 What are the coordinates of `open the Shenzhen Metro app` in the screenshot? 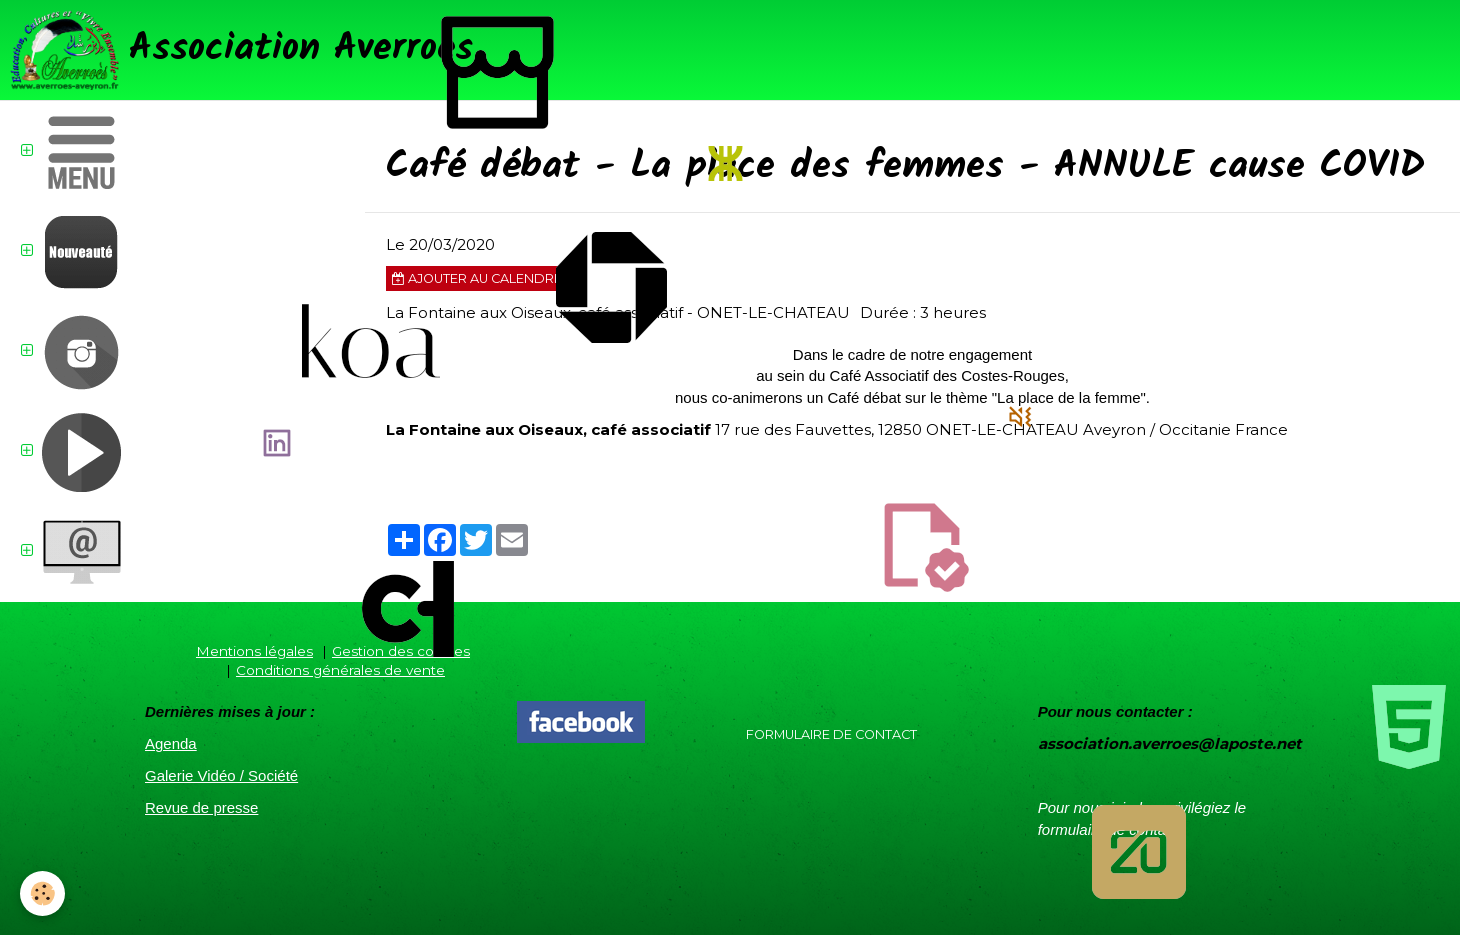 It's located at (725, 163).